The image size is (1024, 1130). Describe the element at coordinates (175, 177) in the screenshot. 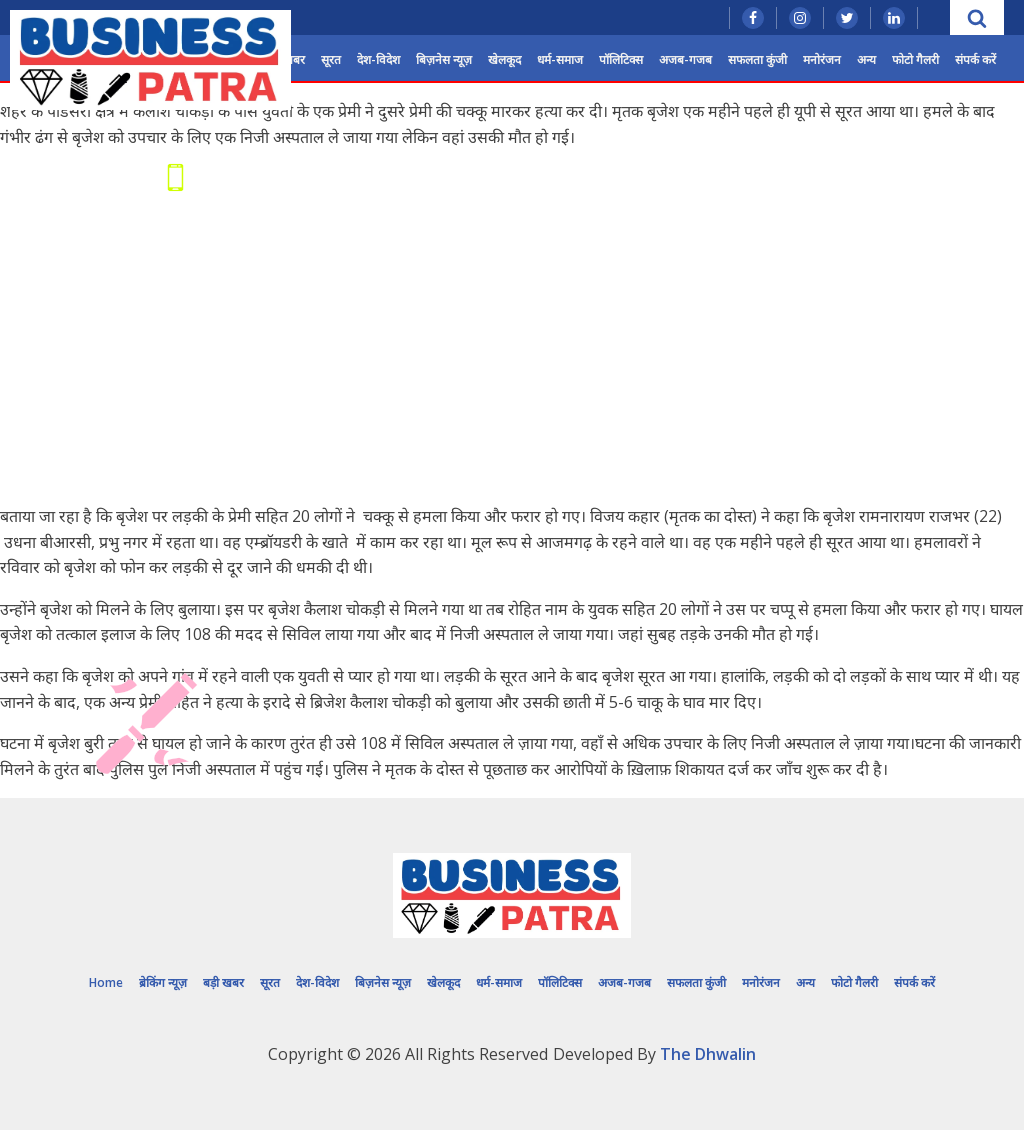

I see `indicates mobile device or smartphone compatibility` at that location.